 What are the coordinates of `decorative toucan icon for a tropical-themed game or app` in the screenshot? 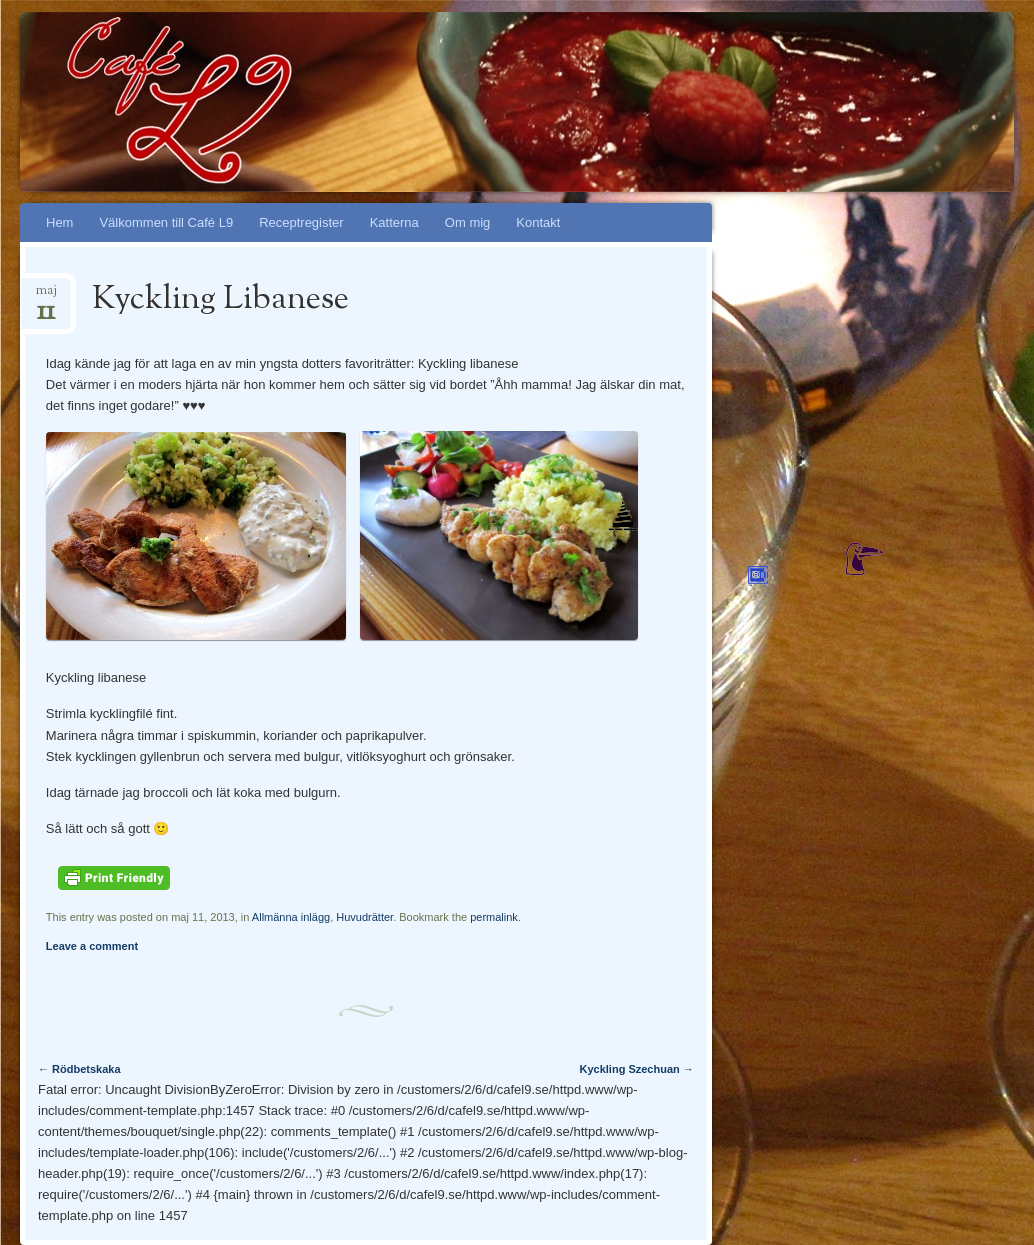 It's located at (865, 559).